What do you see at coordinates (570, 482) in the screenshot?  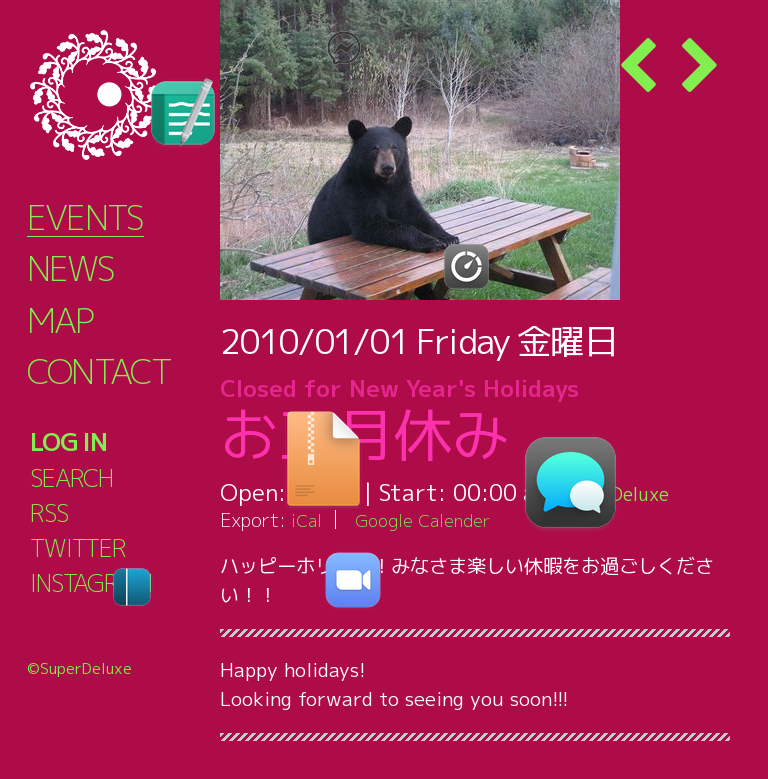 I see `open fractal messaging app` at bounding box center [570, 482].